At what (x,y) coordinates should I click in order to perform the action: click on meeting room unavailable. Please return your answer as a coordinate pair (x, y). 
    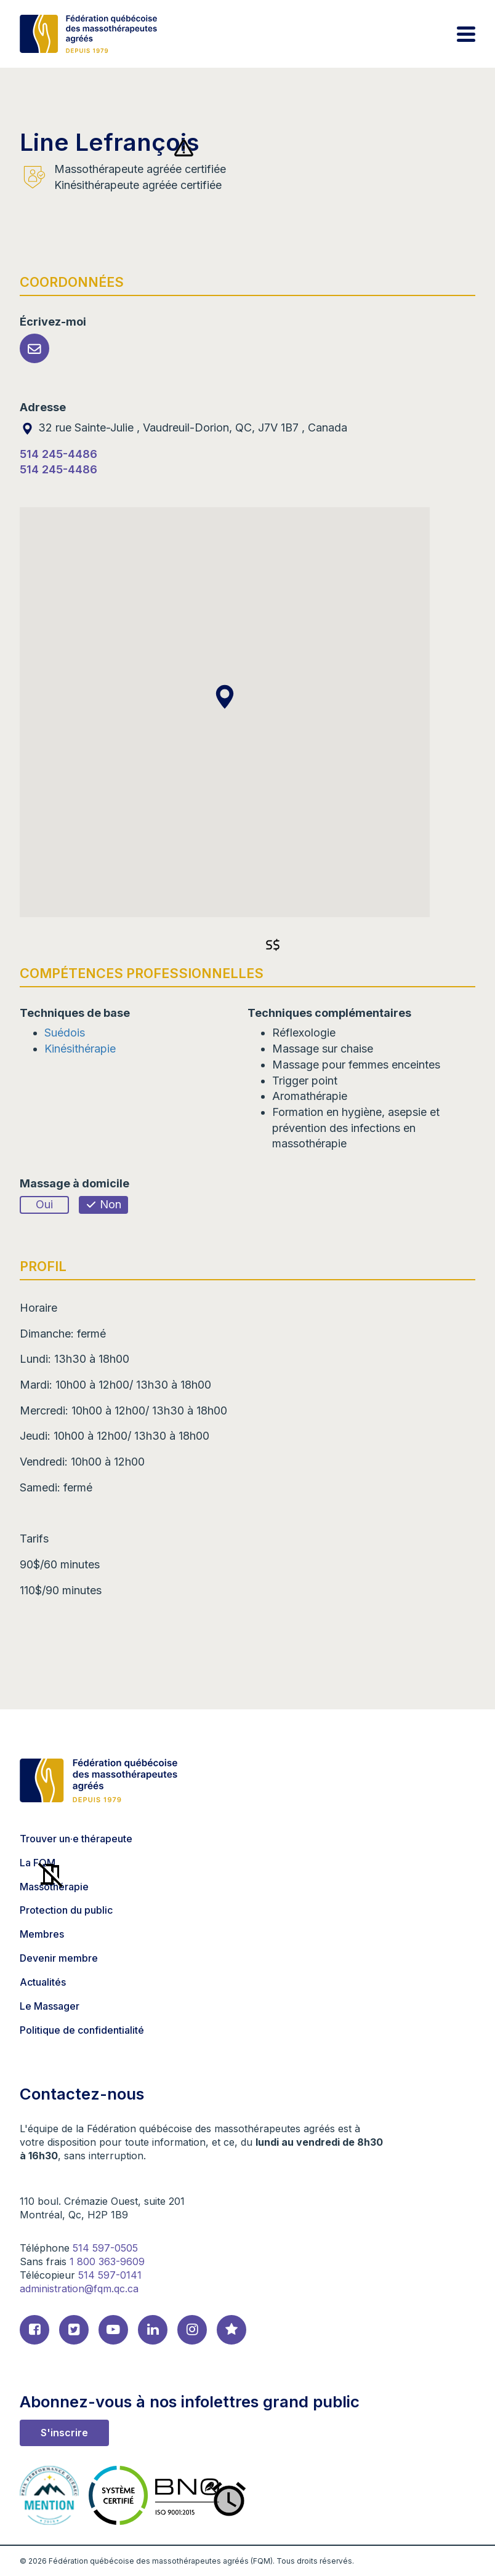
    Looking at the image, I should click on (51, 1874).